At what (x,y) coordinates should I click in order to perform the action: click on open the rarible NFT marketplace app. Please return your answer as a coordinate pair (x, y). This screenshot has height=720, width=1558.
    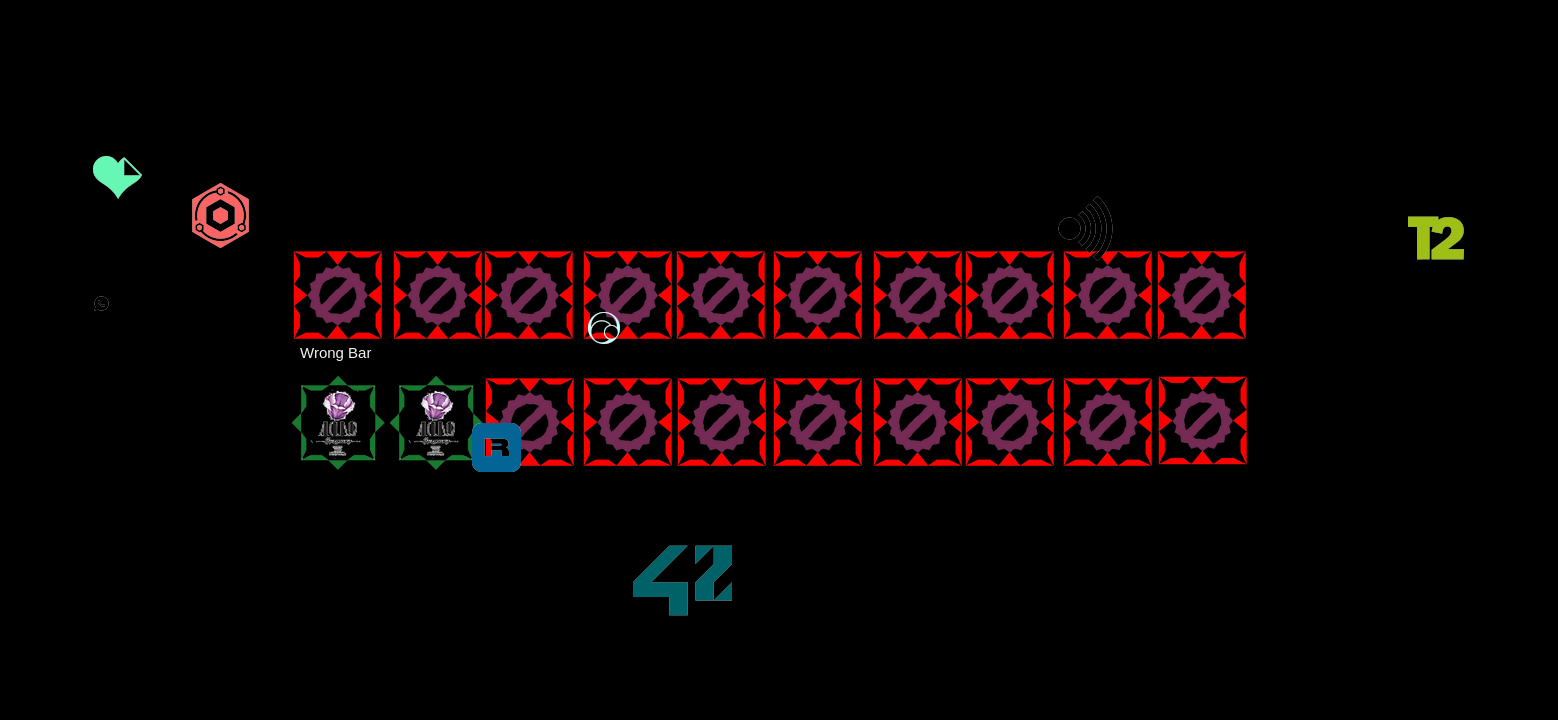
    Looking at the image, I should click on (496, 447).